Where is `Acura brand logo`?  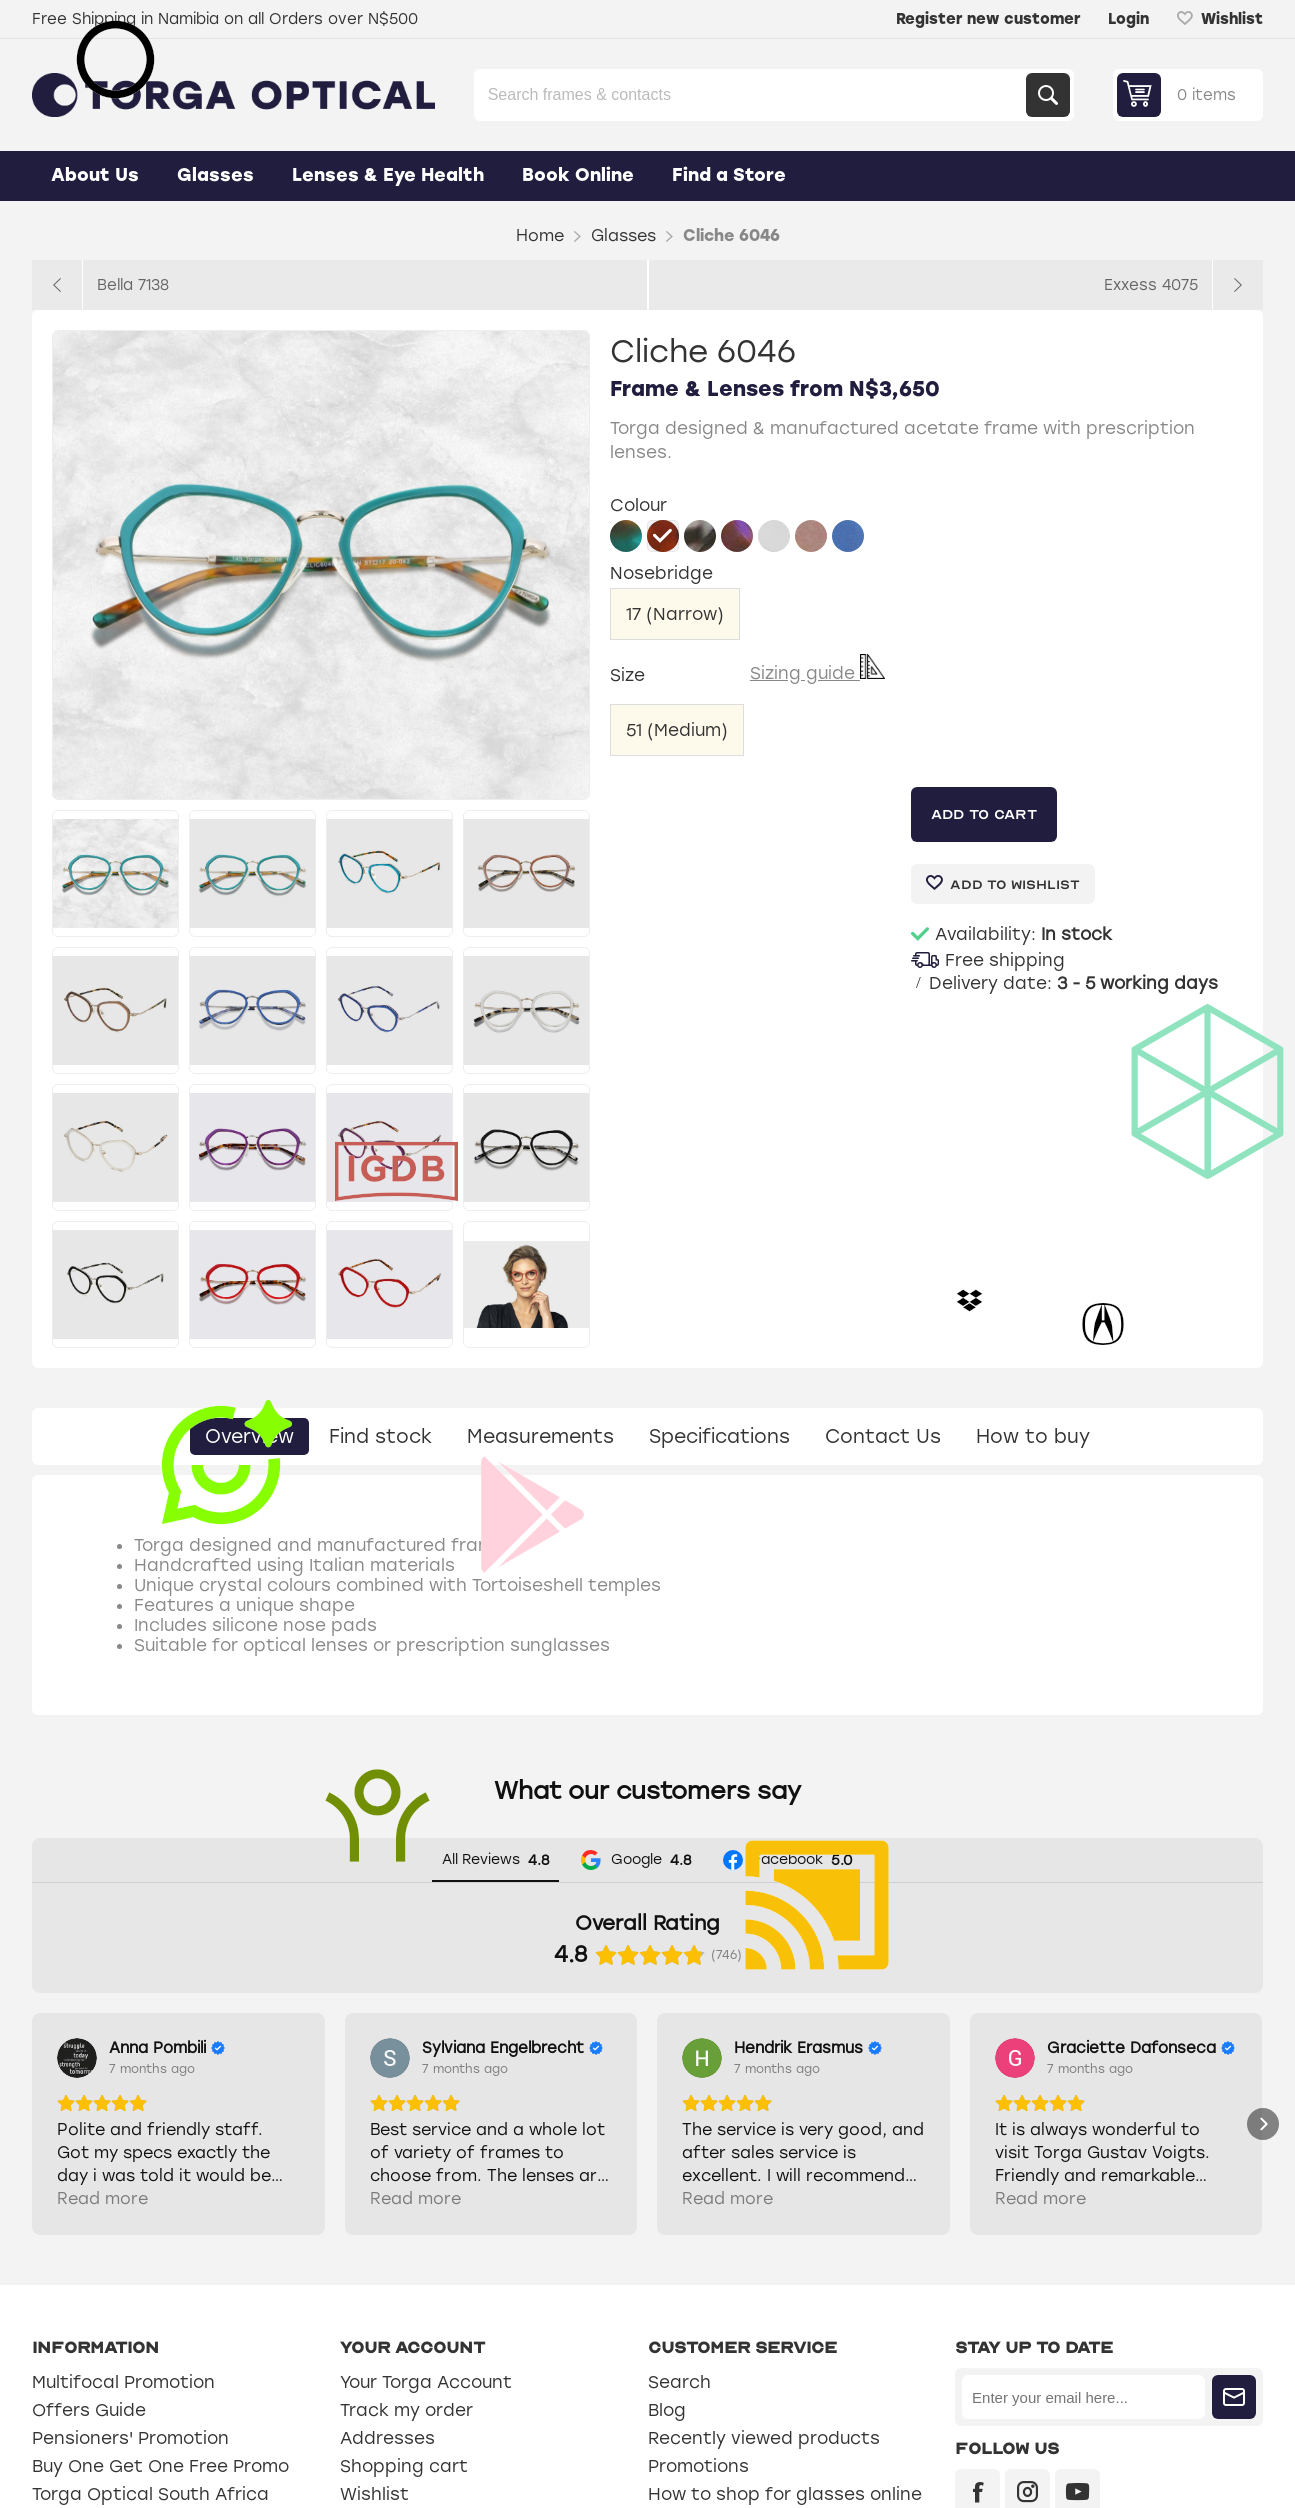 Acura brand logo is located at coordinates (1103, 1324).